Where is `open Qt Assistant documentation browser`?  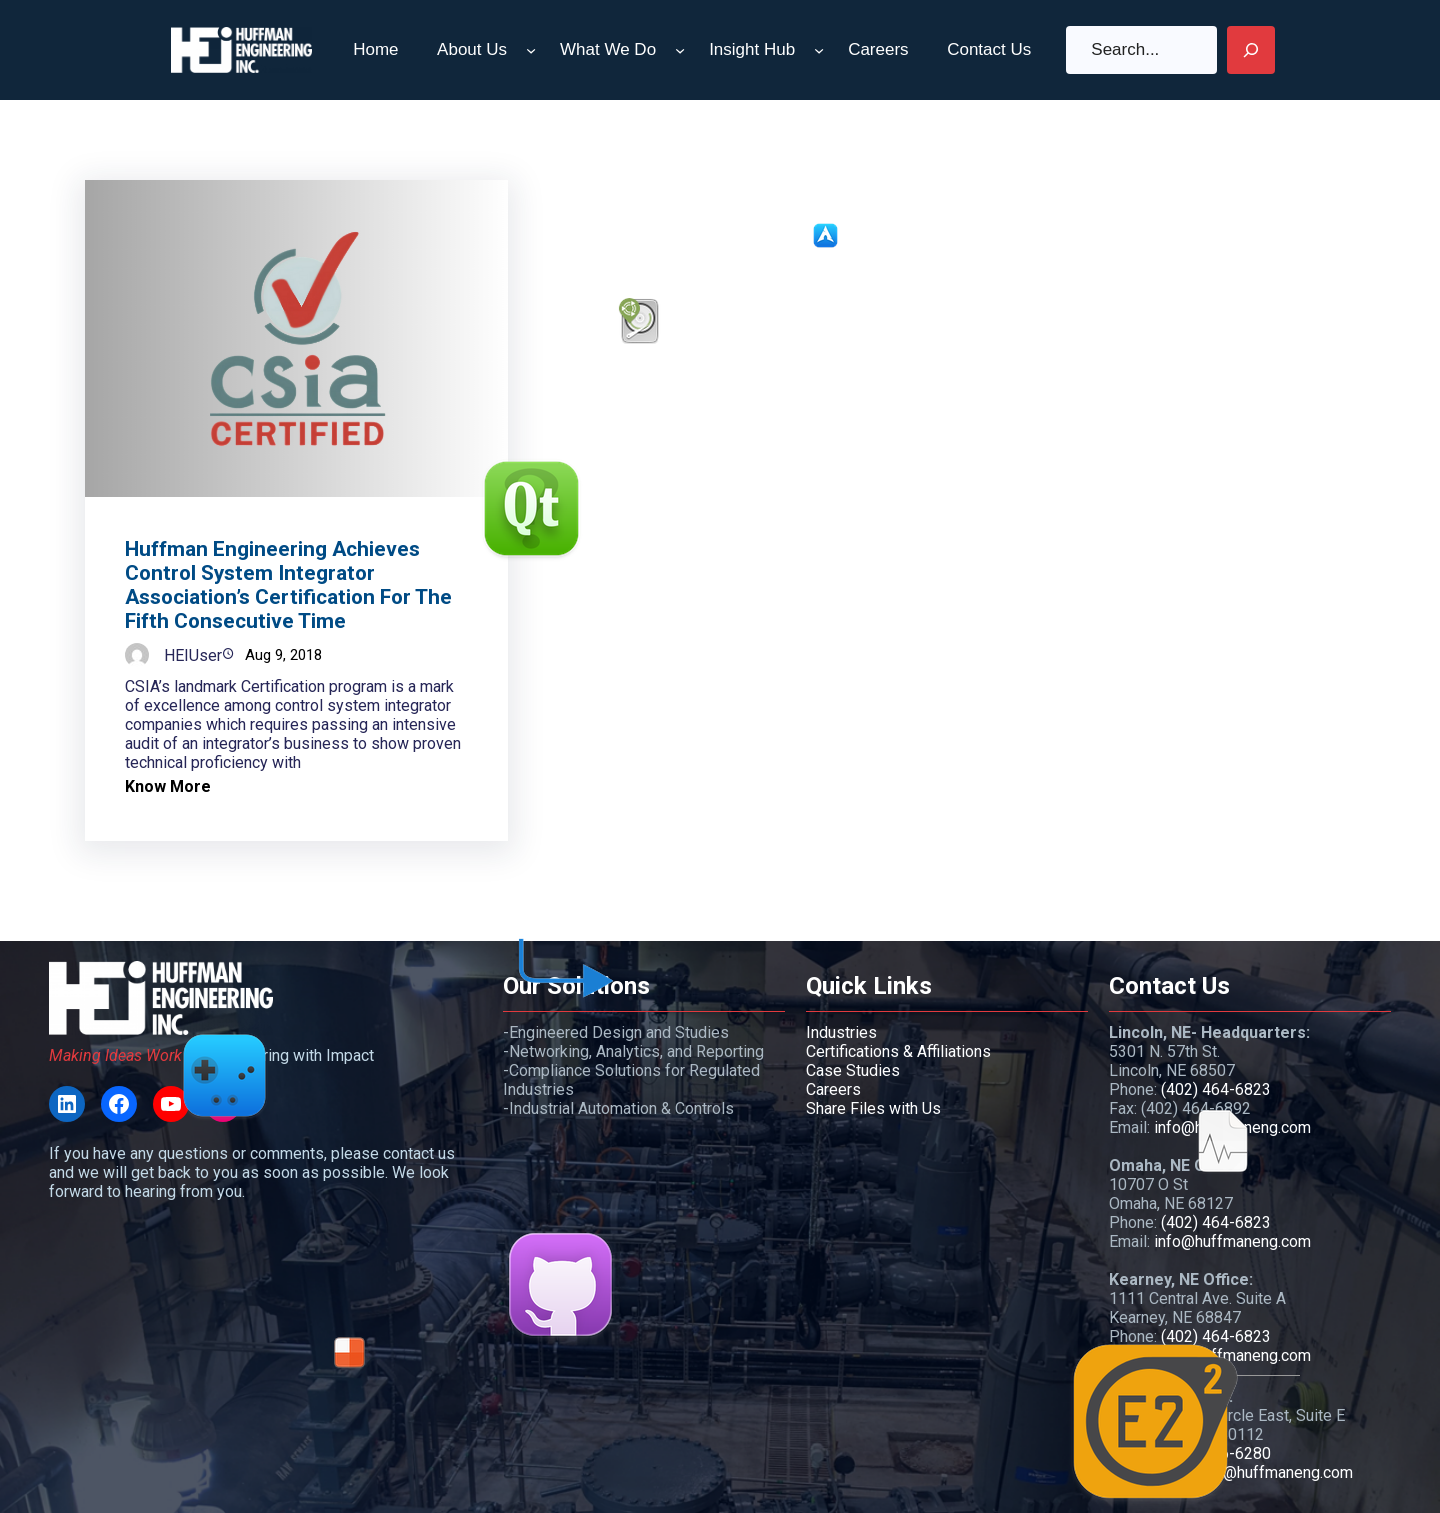
open Qt Assistant documentation browser is located at coordinates (531, 508).